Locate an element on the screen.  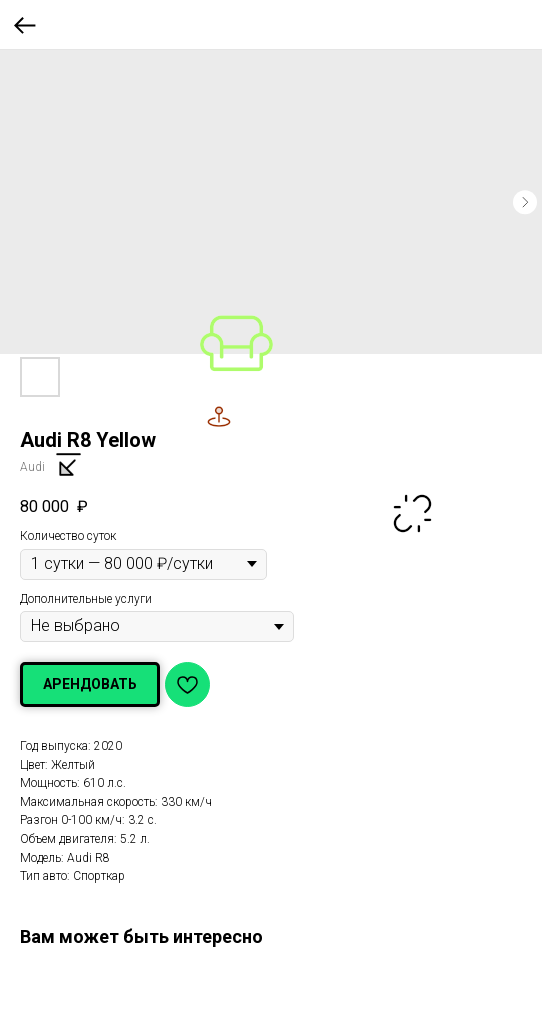
unlink or disconnect a connection is located at coordinates (412, 513).